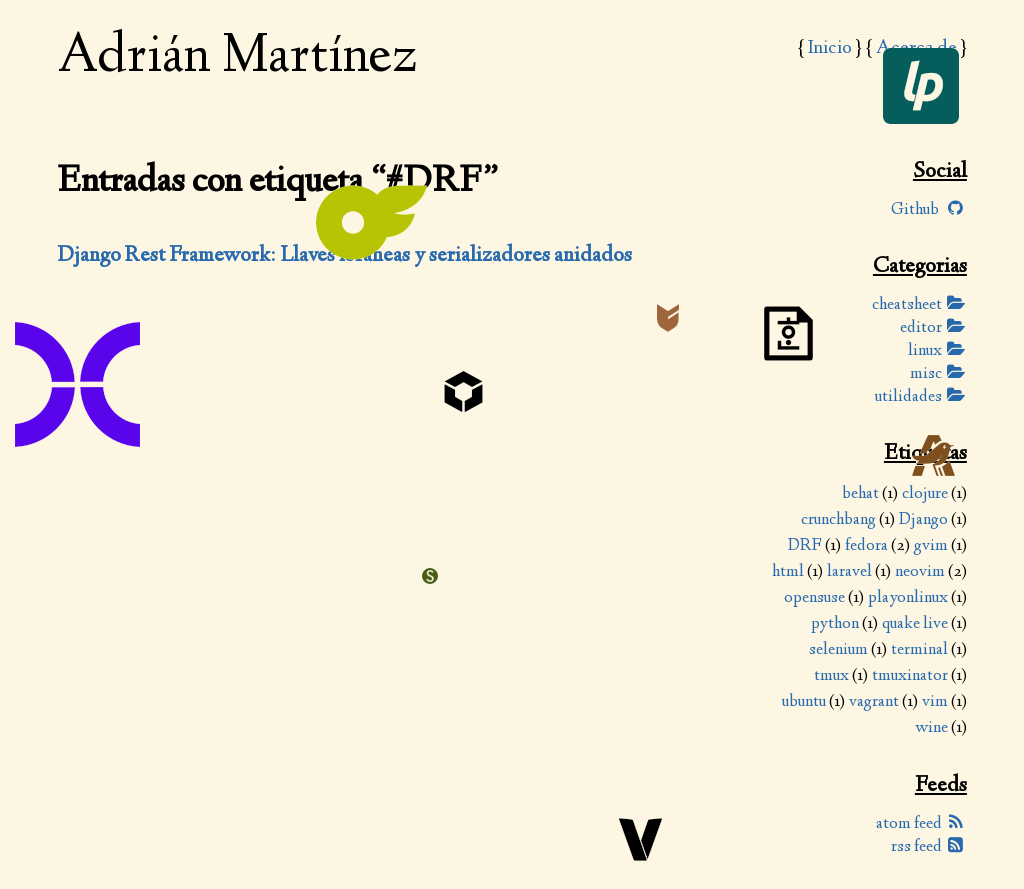 Image resolution: width=1024 pixels, height=889 pixels. I want to click on V programming language logo, so click(640, 839).